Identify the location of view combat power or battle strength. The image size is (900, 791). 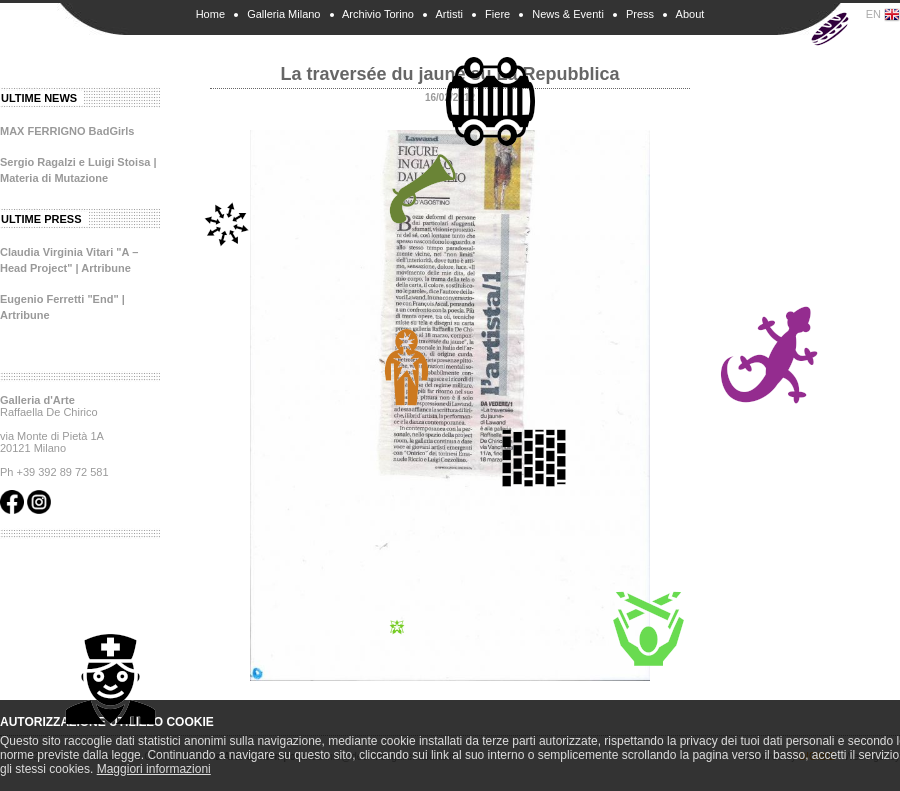
(648, 627).